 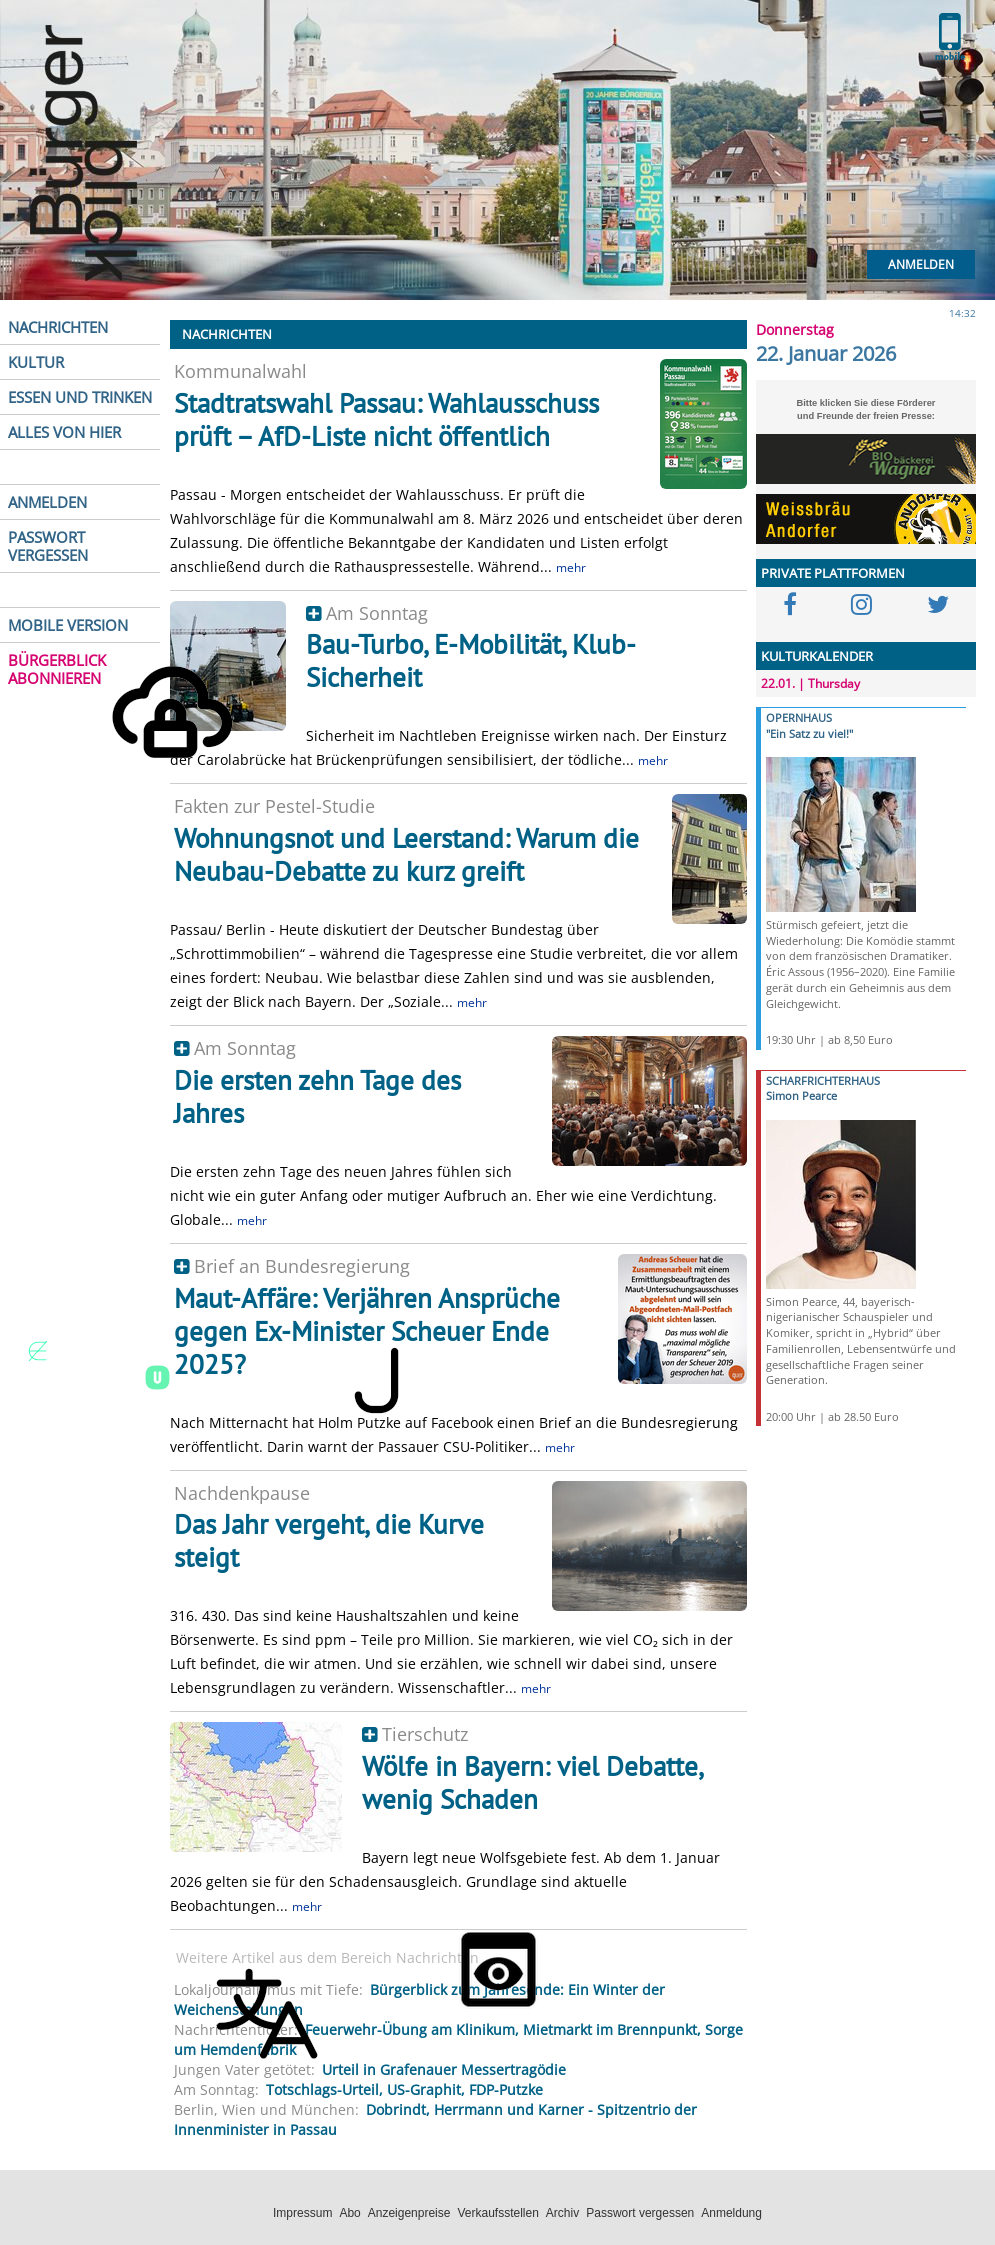 I want to click on indicates item is not part of a set or group, so click(x=38, y=1351).